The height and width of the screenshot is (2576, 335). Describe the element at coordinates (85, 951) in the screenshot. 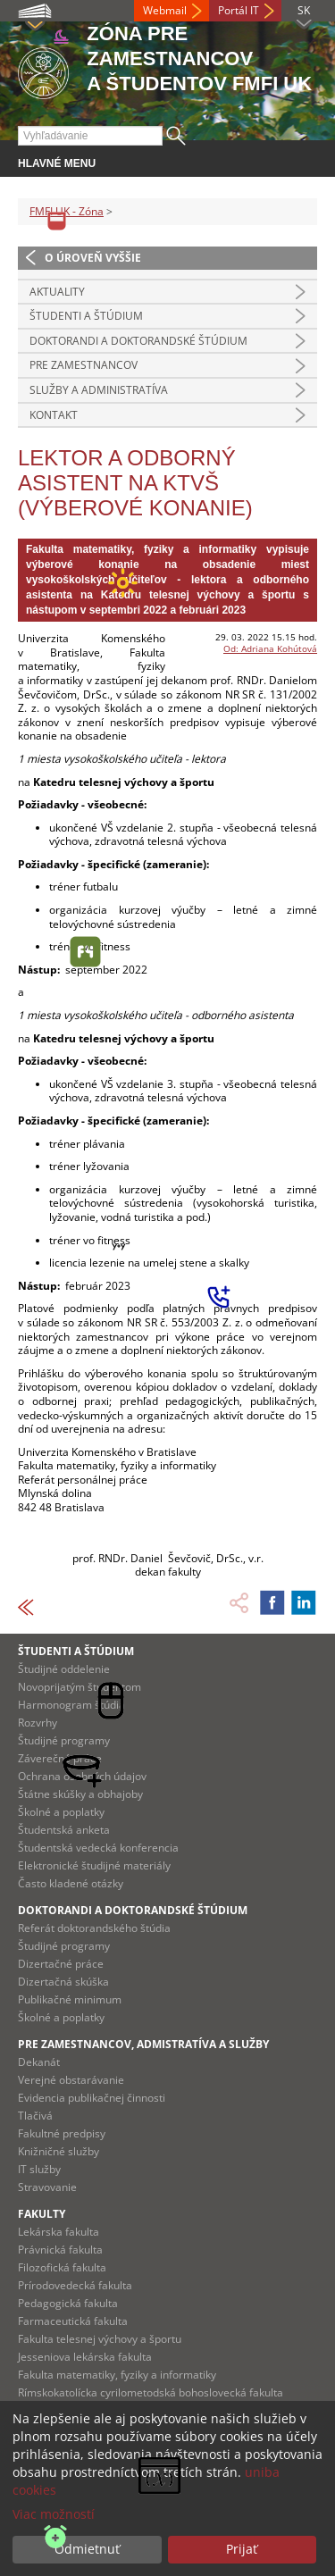

I see `keyboard shortcut indicator for F4 function key` at that location.